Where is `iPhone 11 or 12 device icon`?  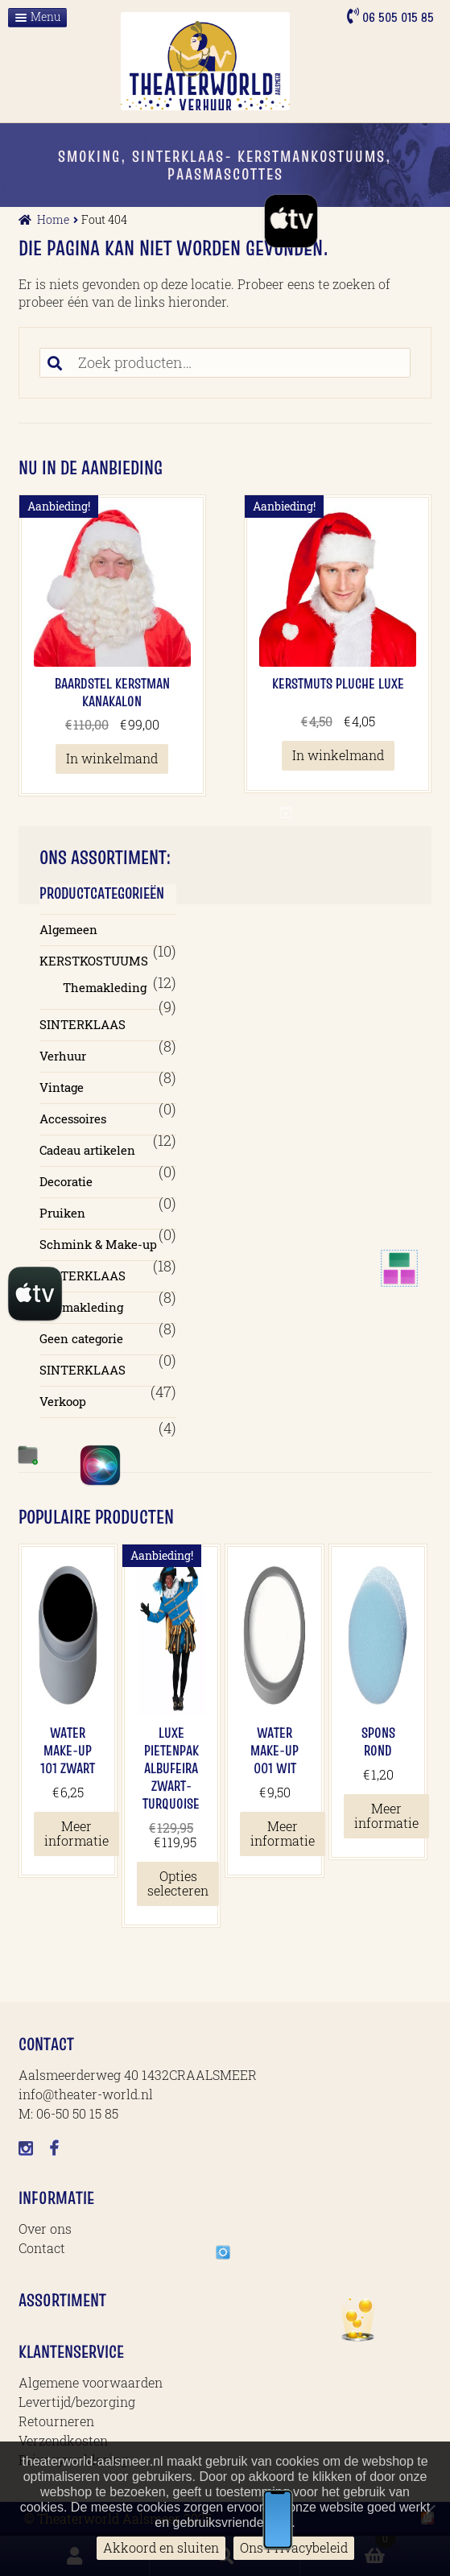
iPhone 11 or 12 device icon is located at coordinates (278, 2520).